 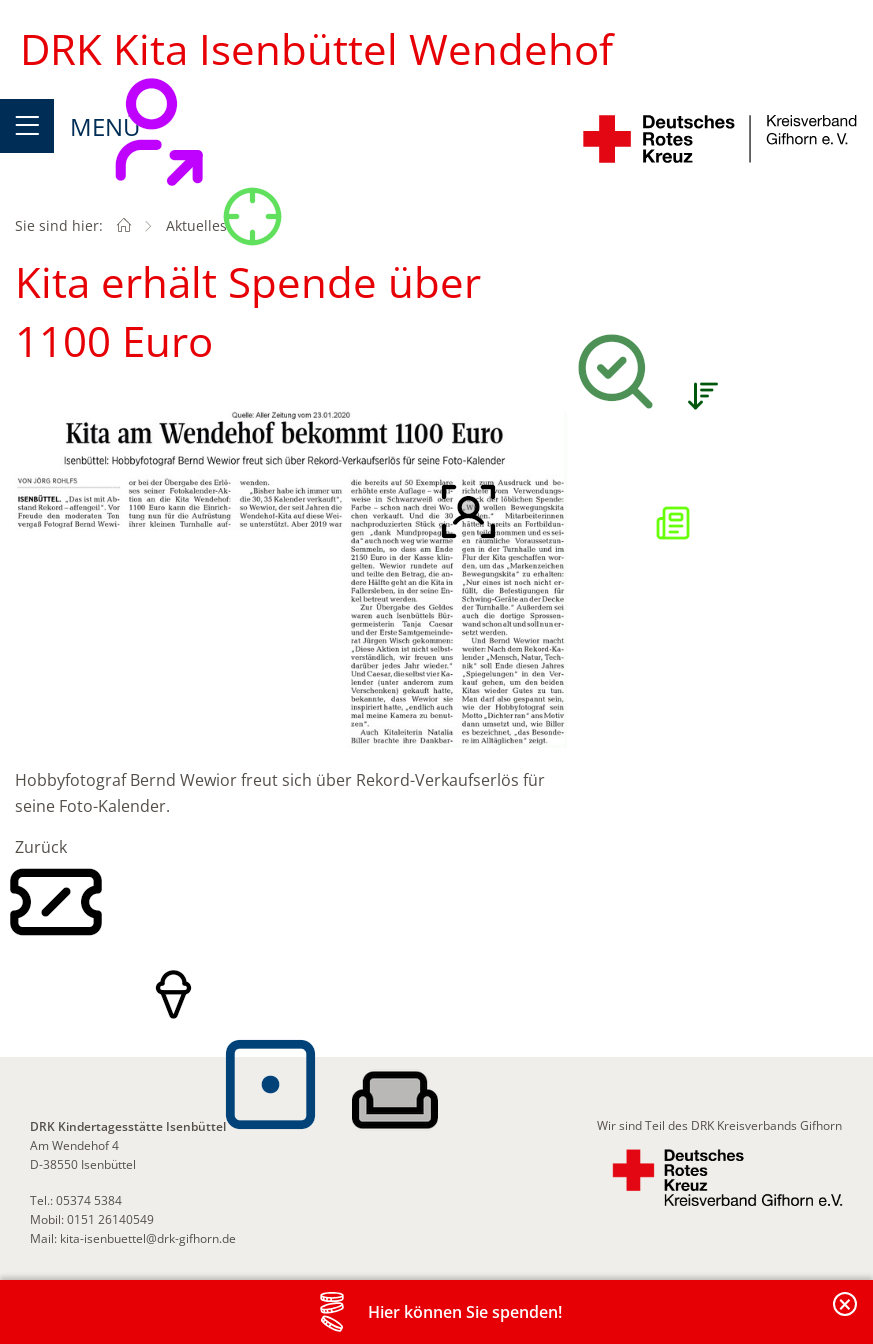 What do you see at coordinates (252, 216) in the screenshot?
I see `center map on current location` at bounding box center [252, 216].